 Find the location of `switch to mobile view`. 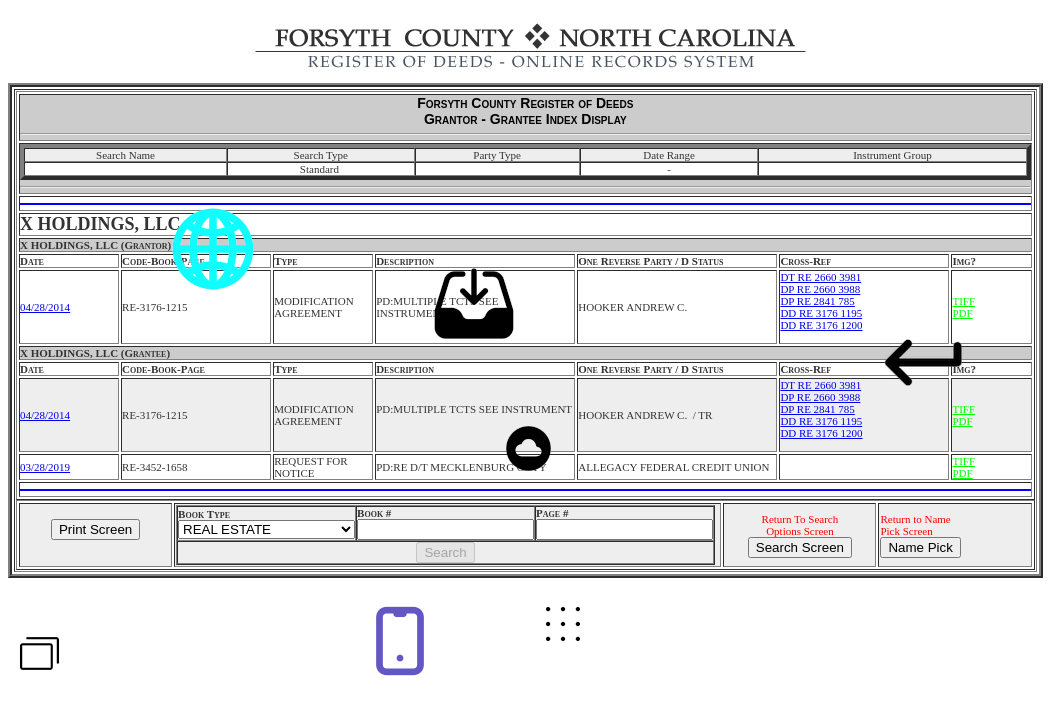

switch to mobile view is located at coordinates (400, 641).